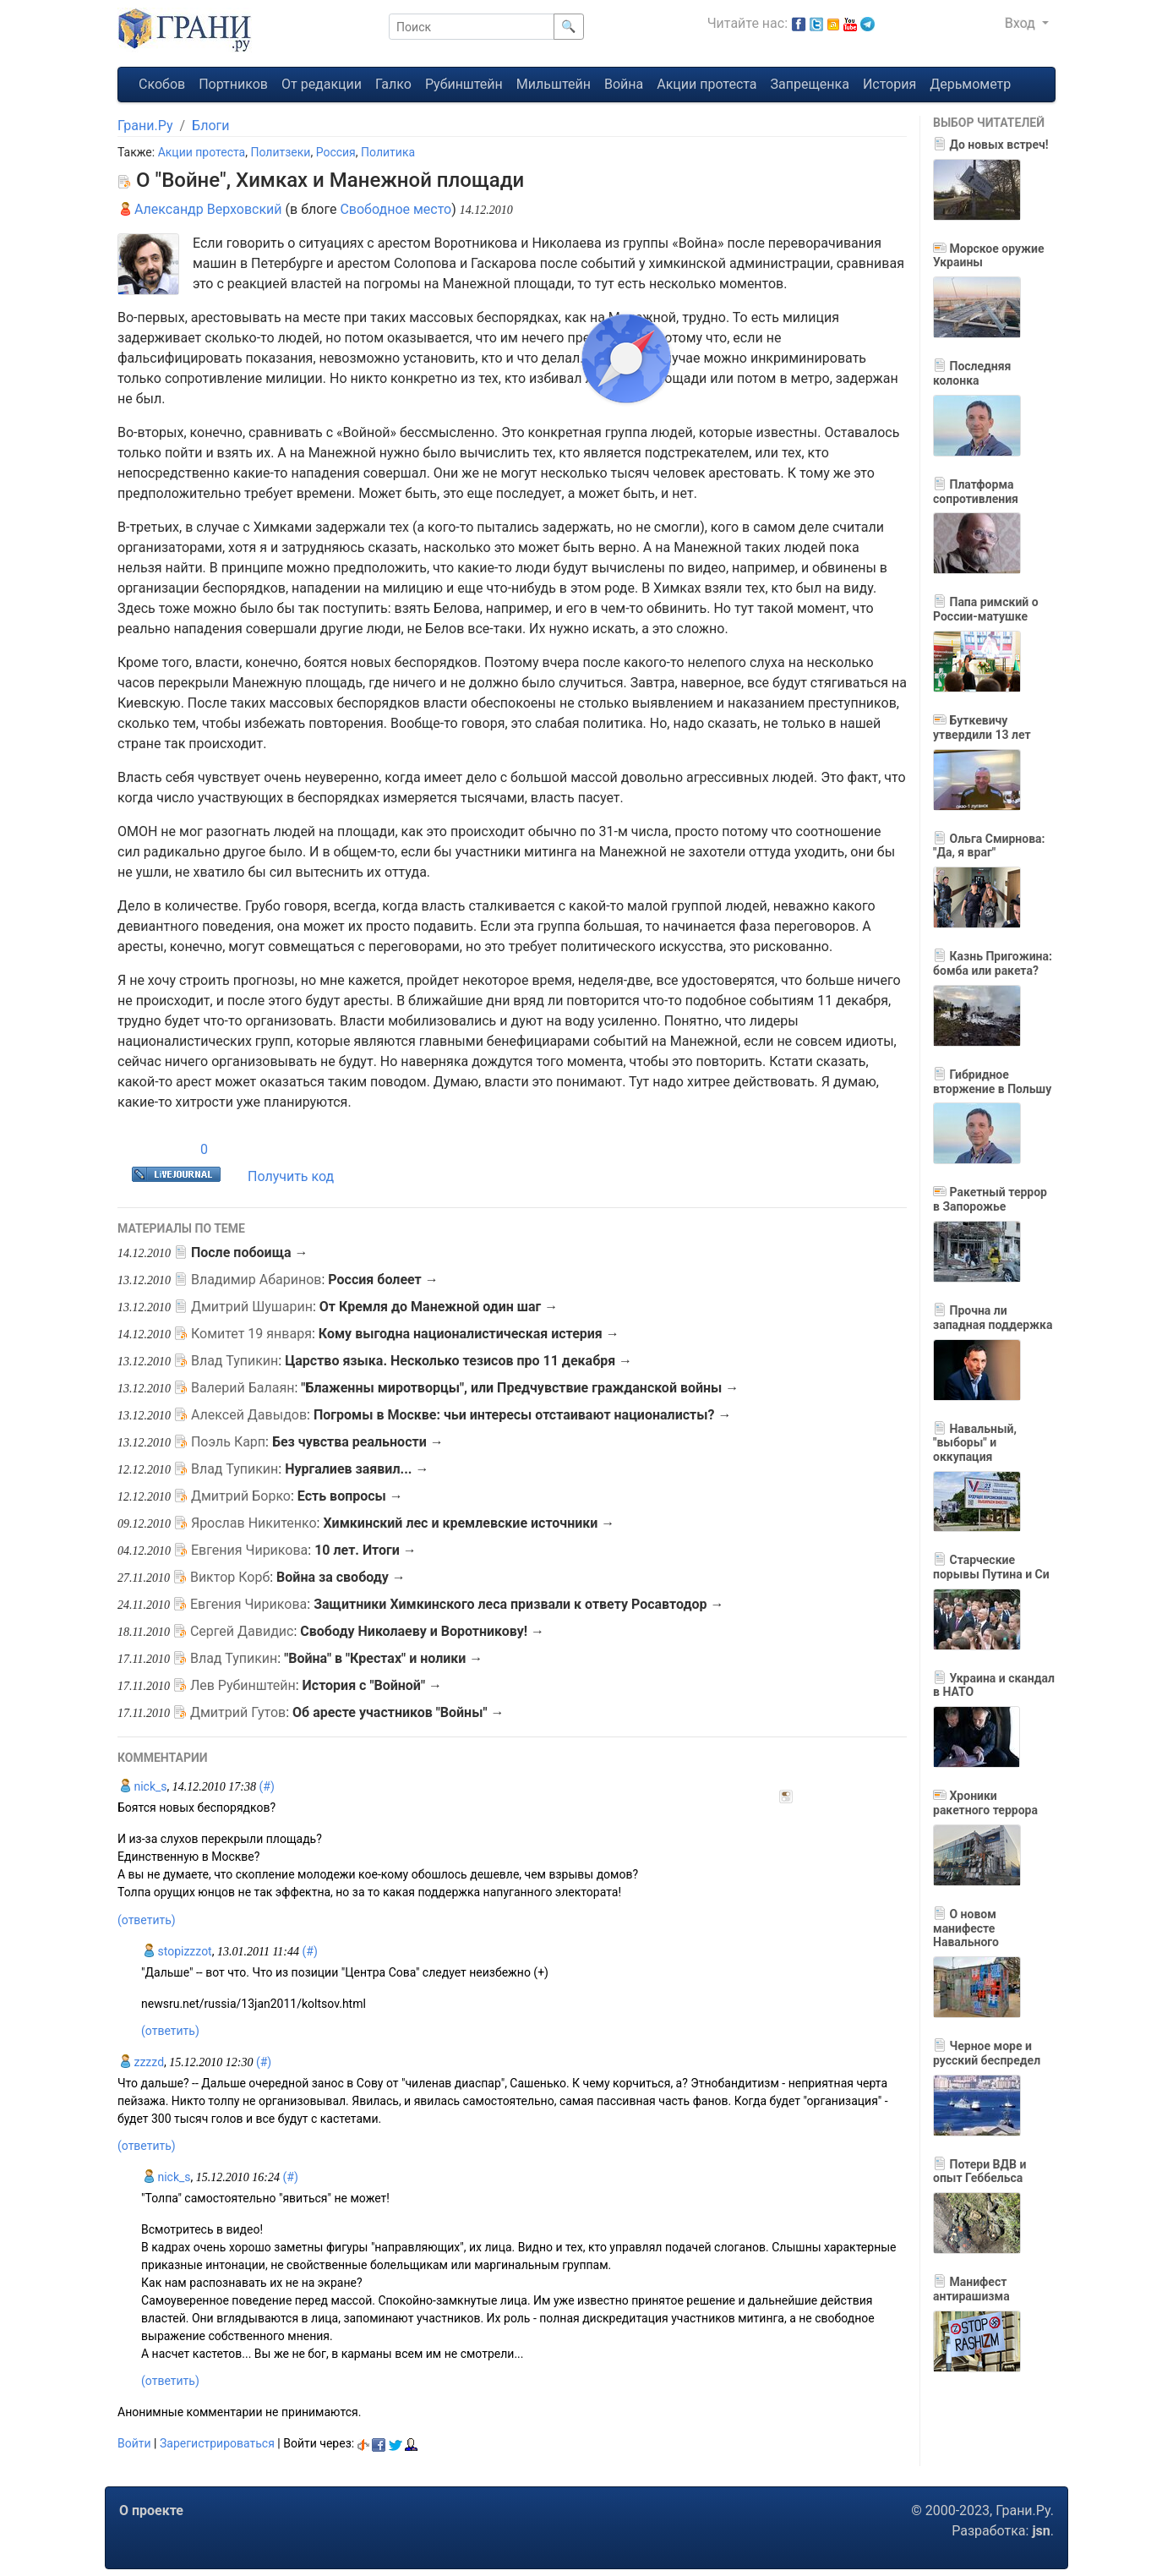 Image resolution: width=1173 pixels, height=2576 pixels. What do you see at coordinates (626, 358) in the screenshot?
I see `open the web browser` at bounding box center [626, 358].